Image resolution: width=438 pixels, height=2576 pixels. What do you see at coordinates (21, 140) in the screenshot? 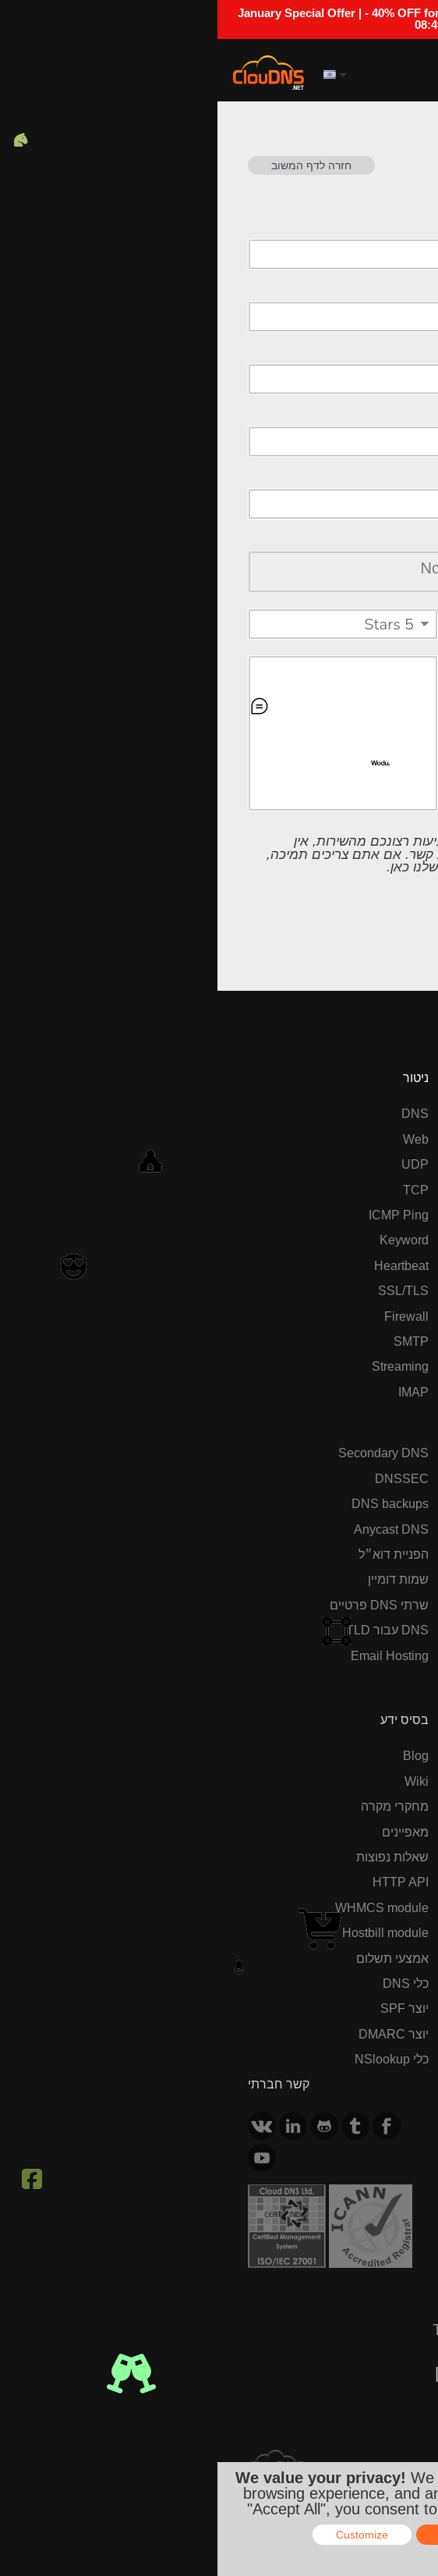
I see `chess game or strategy app` at bounding box center [21, 140].